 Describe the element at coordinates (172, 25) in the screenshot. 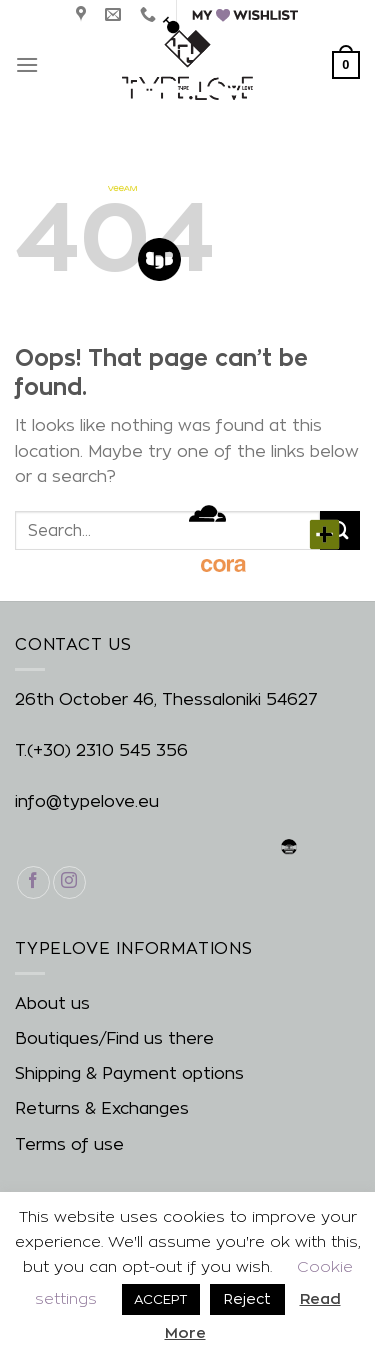

I see `gender identity symbol for travesti` at that location.